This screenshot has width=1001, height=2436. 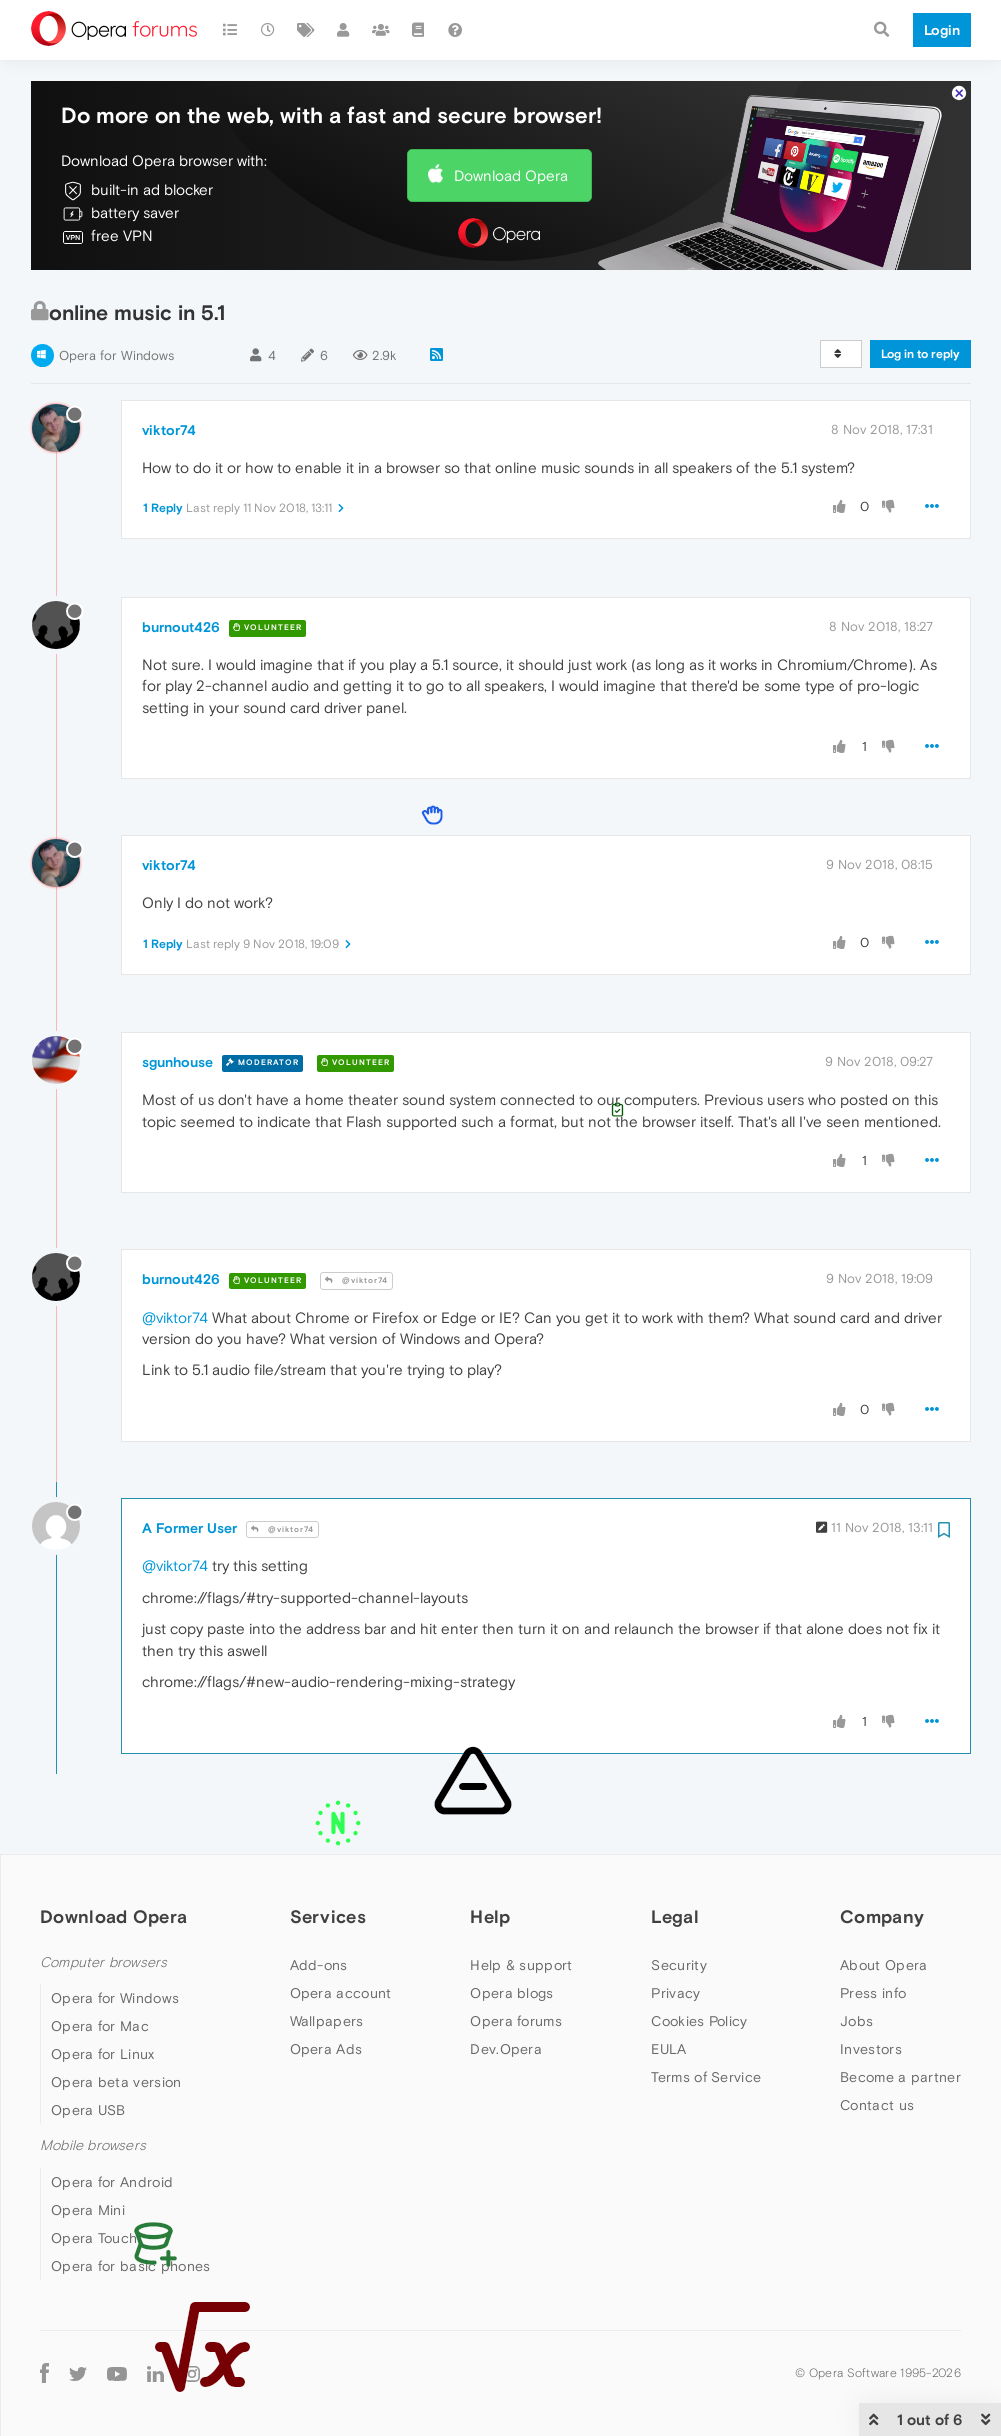 What do you see at coordinates (617, 1109) in the screenshot?
I see `mark task as complete` at bounding box center [617, 1109].